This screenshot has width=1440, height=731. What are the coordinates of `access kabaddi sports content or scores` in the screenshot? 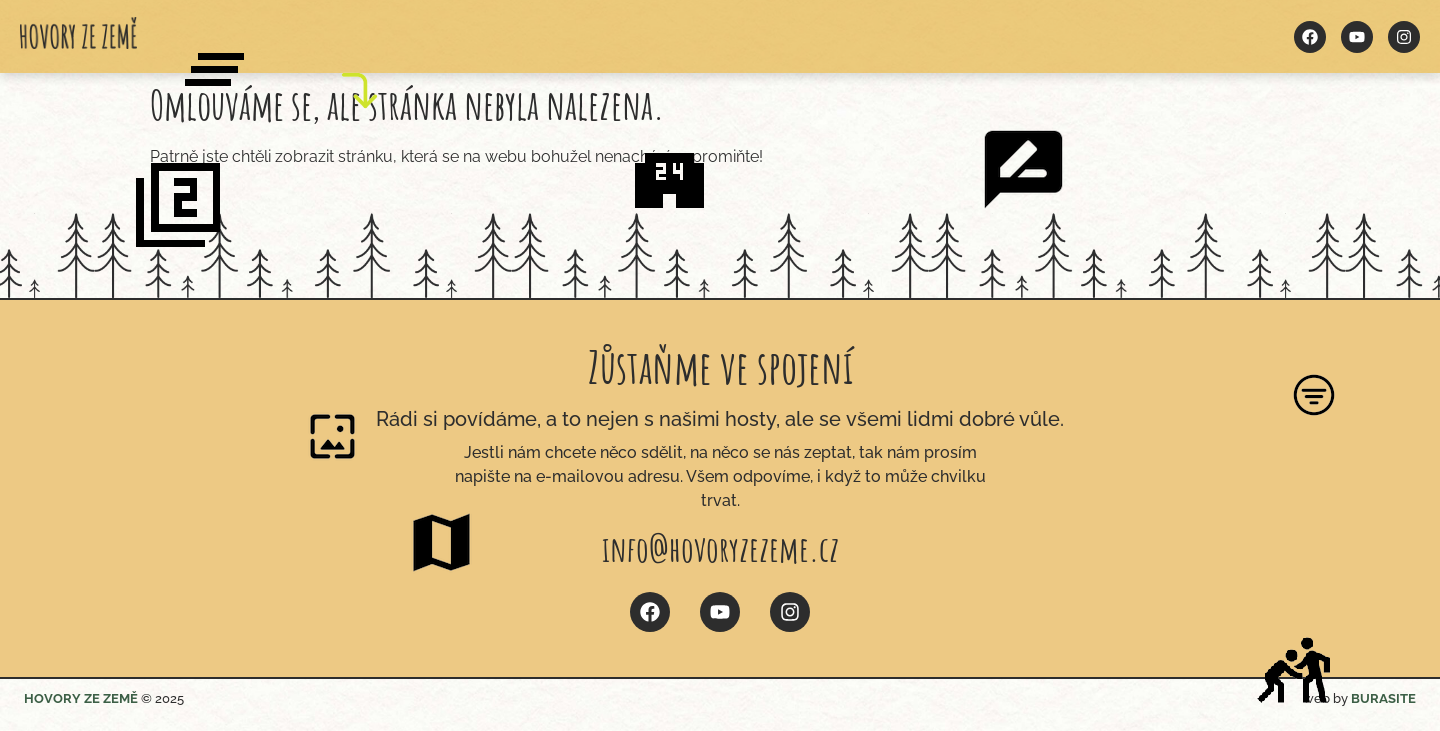 It's located at (1293, 672).